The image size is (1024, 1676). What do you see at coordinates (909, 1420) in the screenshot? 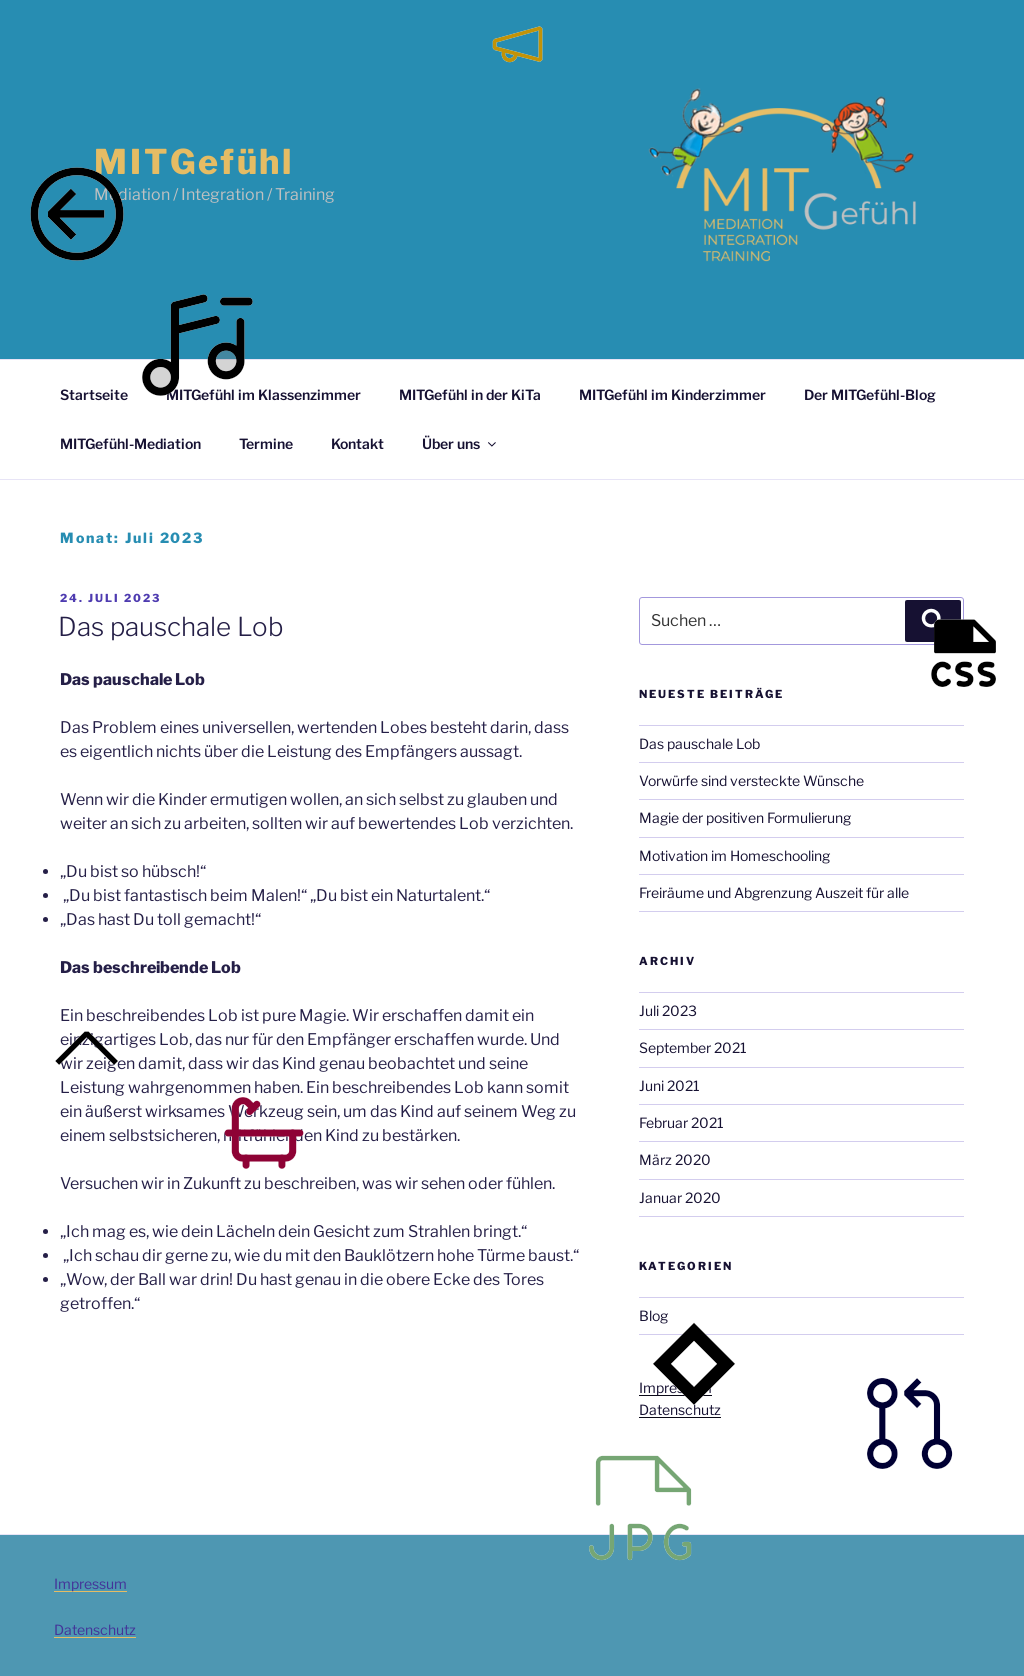
I see `create a new pull request` at bounding box center [909, 1420].